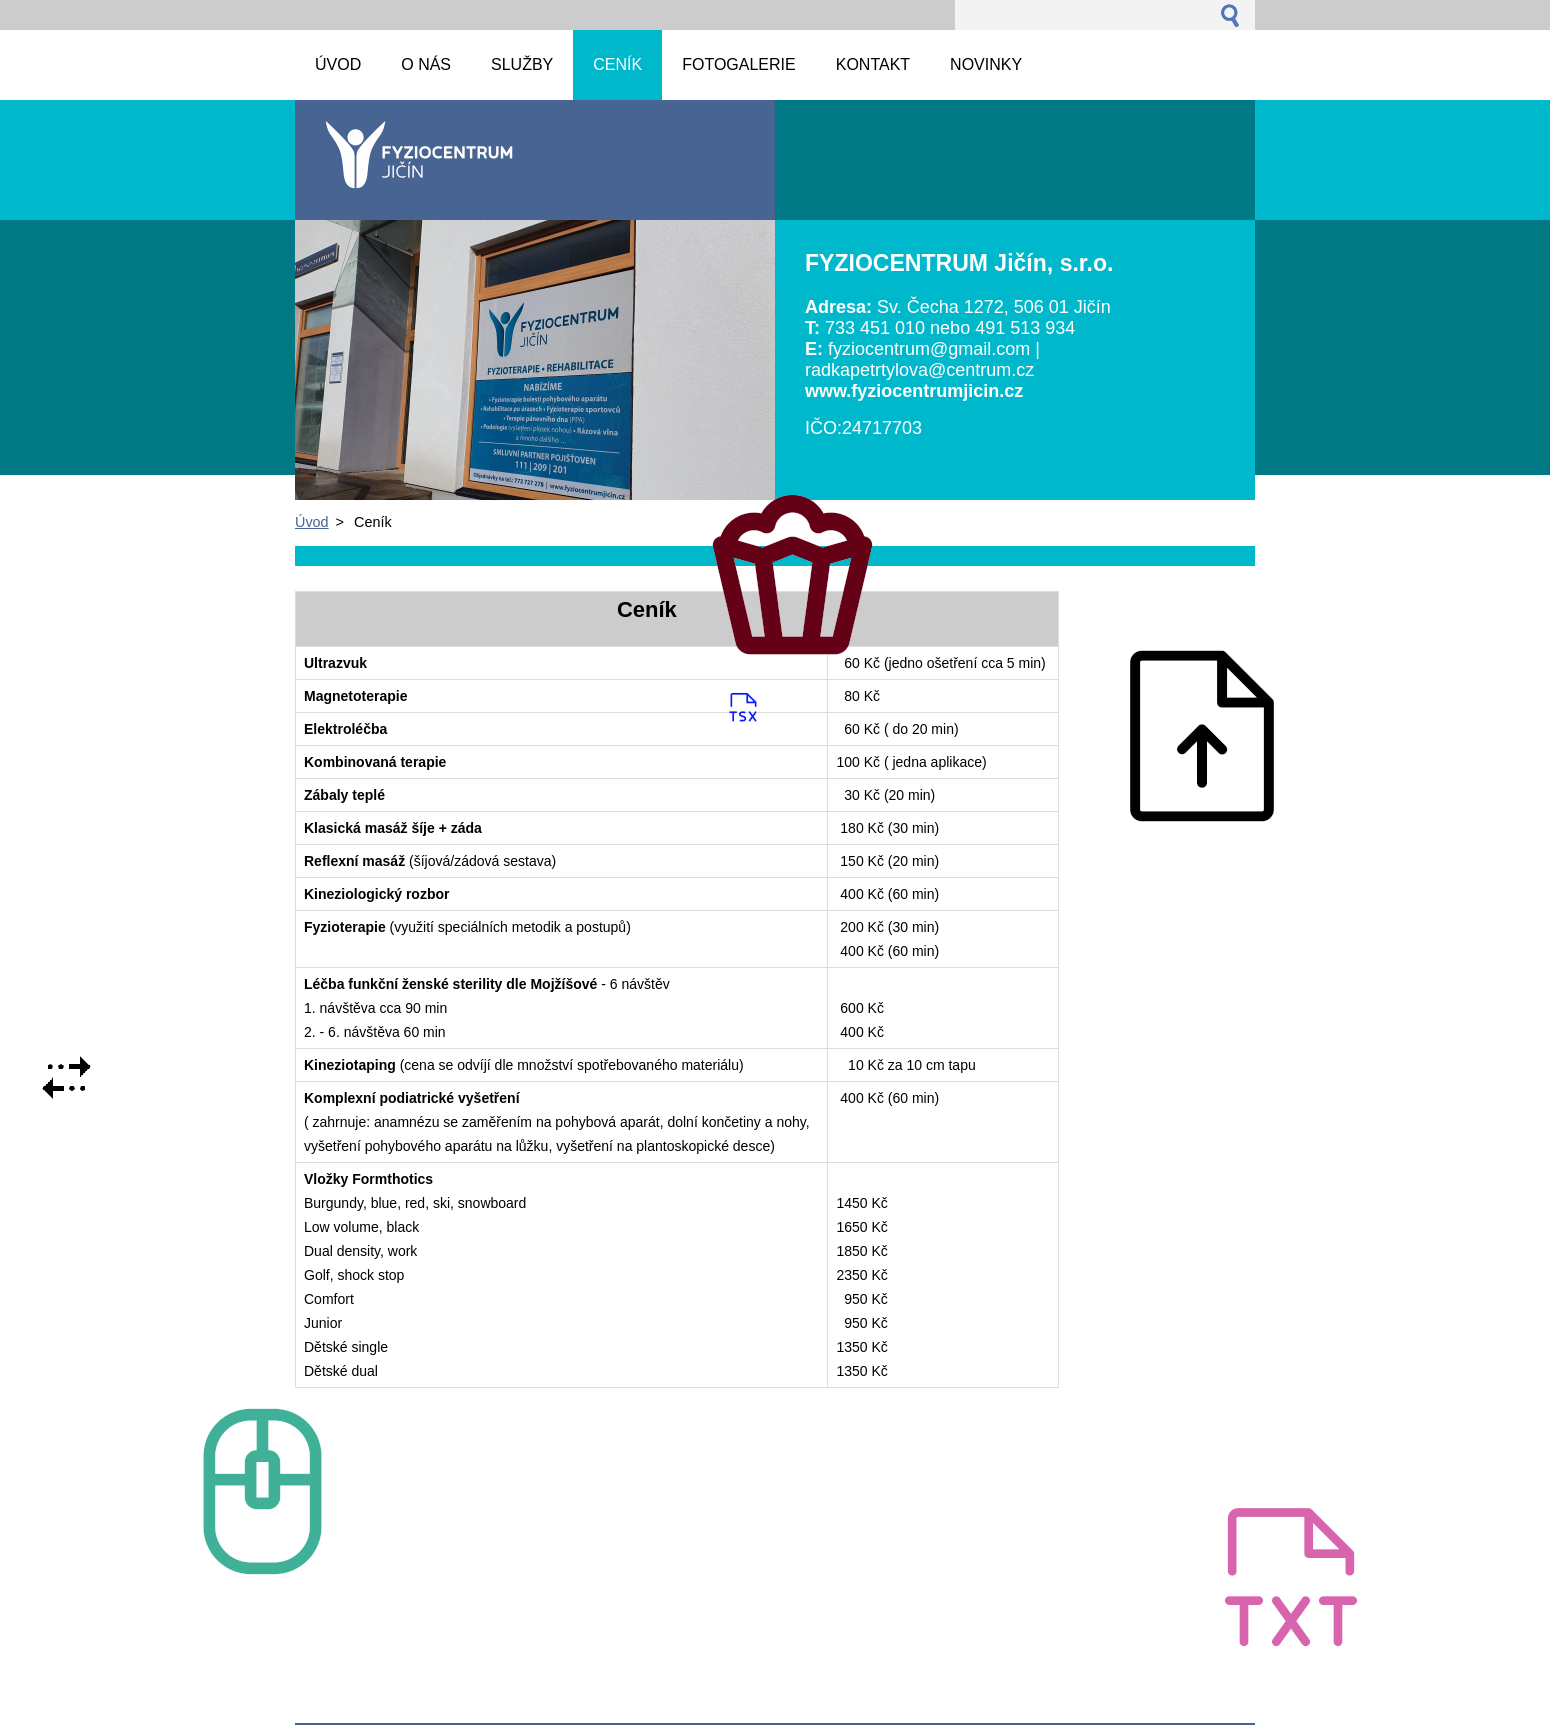 Image resolution: width=1550 pixels, height=1725 pixels. What do you see at coordinates (262, 1491) in the screenshot?
I see `middle mouse button click action` at bounding box center [262, 1491].